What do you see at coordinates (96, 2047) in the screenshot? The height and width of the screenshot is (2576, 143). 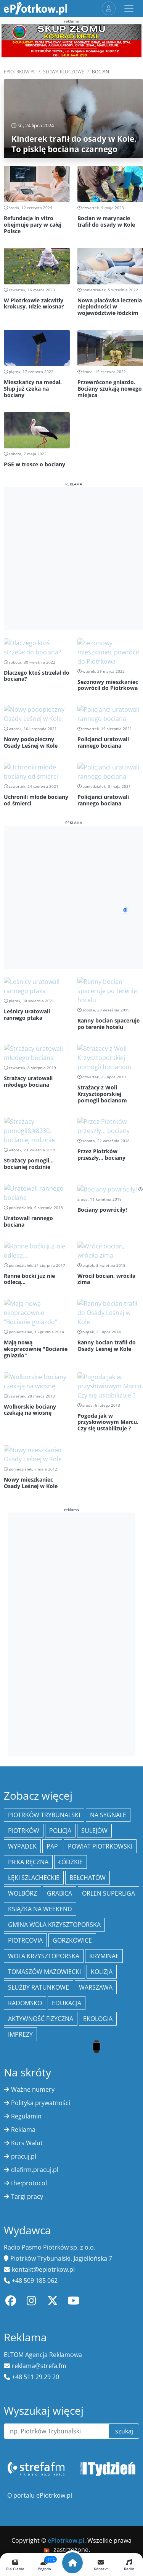 I see `apple watch se 2 device icon` at bounding box center [96, 2047].